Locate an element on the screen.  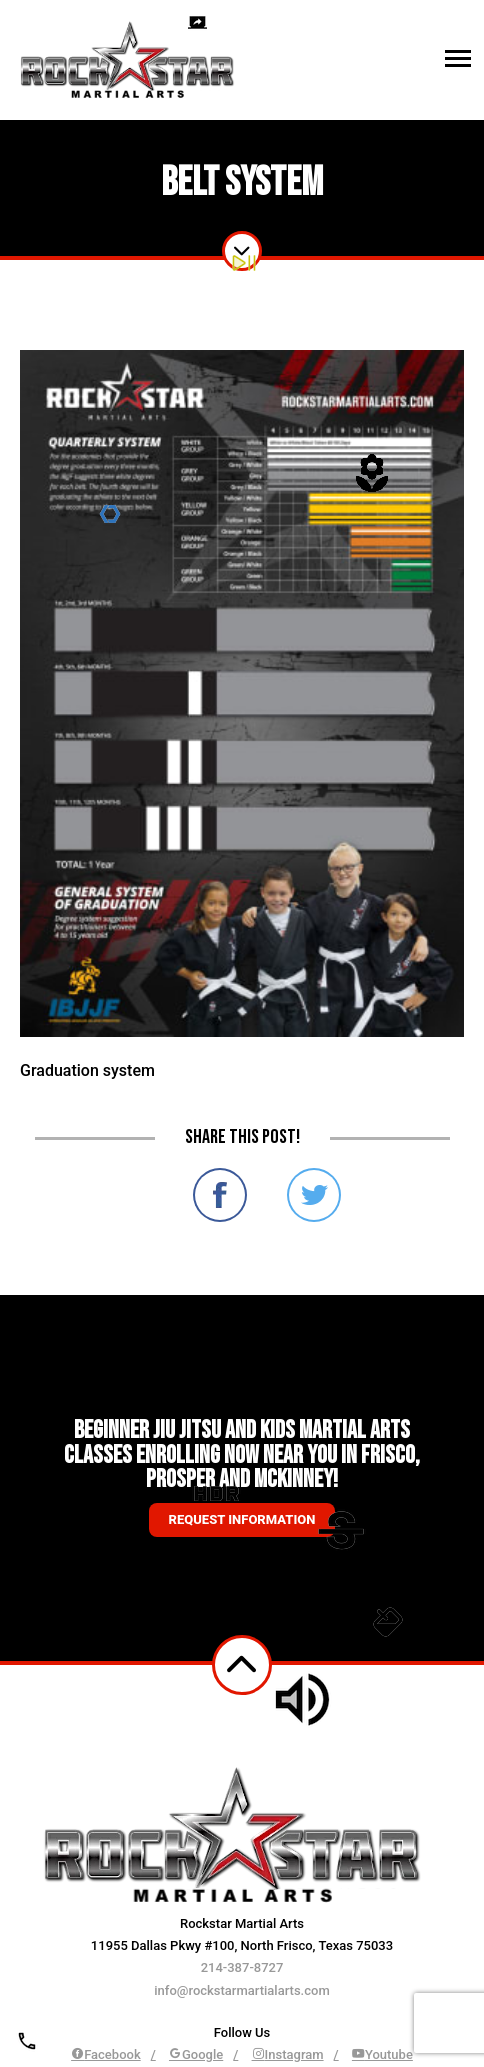
toggle between play and pause for media playback is located at coordinates (244, 263).